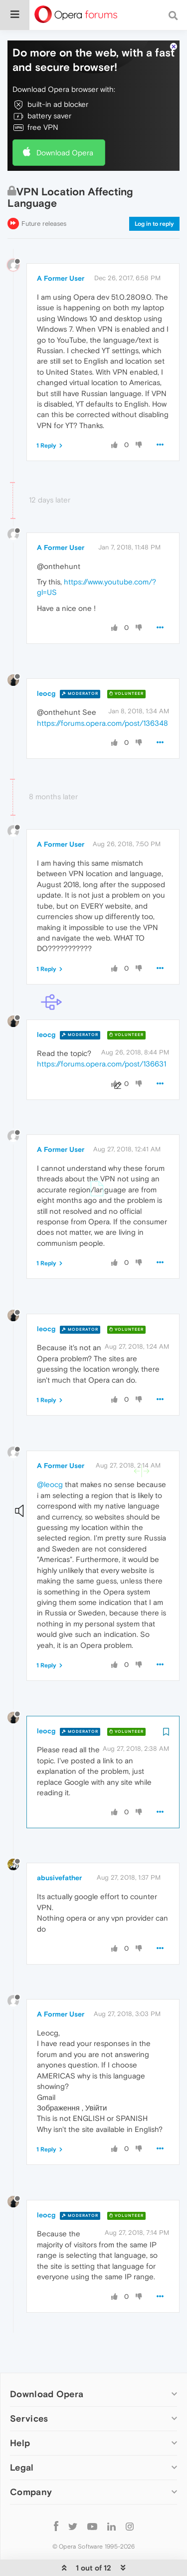  What do you see at coordinates (142, 1471) in the screenshot?
I see `expand content horizontally` at bounding box center [142, 1471].